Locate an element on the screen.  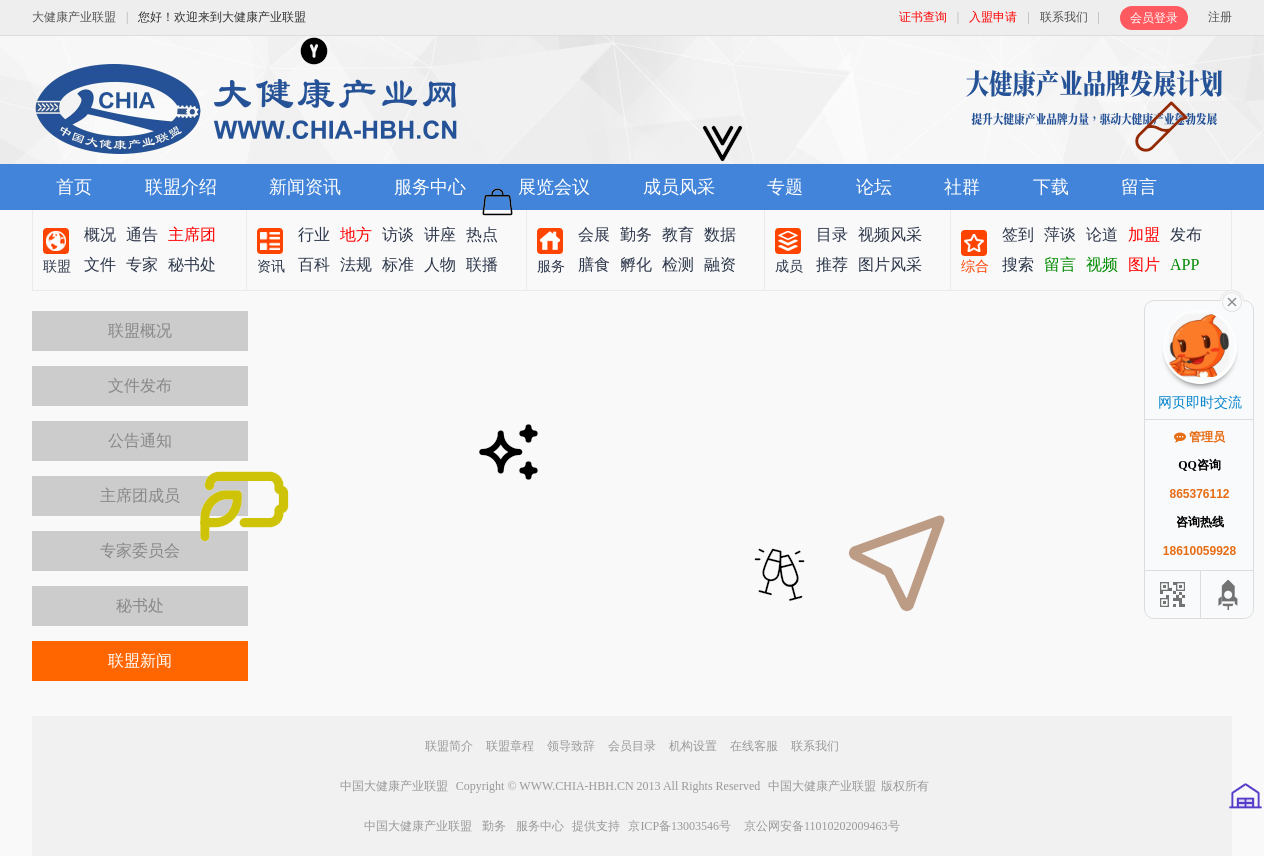
indicates AI-generated or enhanced content is located at coordinates (510, 452).